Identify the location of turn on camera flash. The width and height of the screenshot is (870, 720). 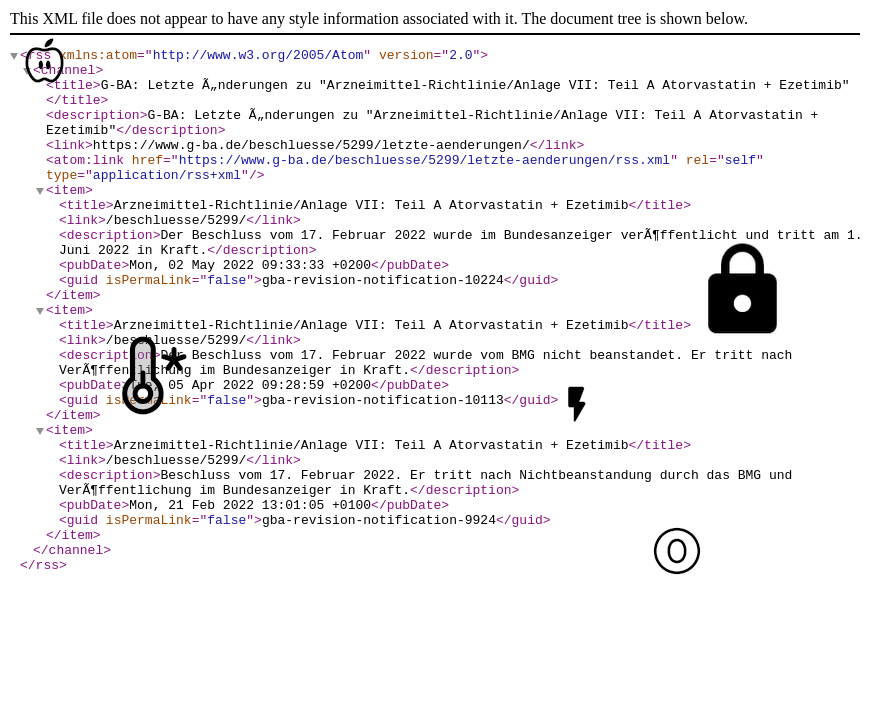
(577, 405).